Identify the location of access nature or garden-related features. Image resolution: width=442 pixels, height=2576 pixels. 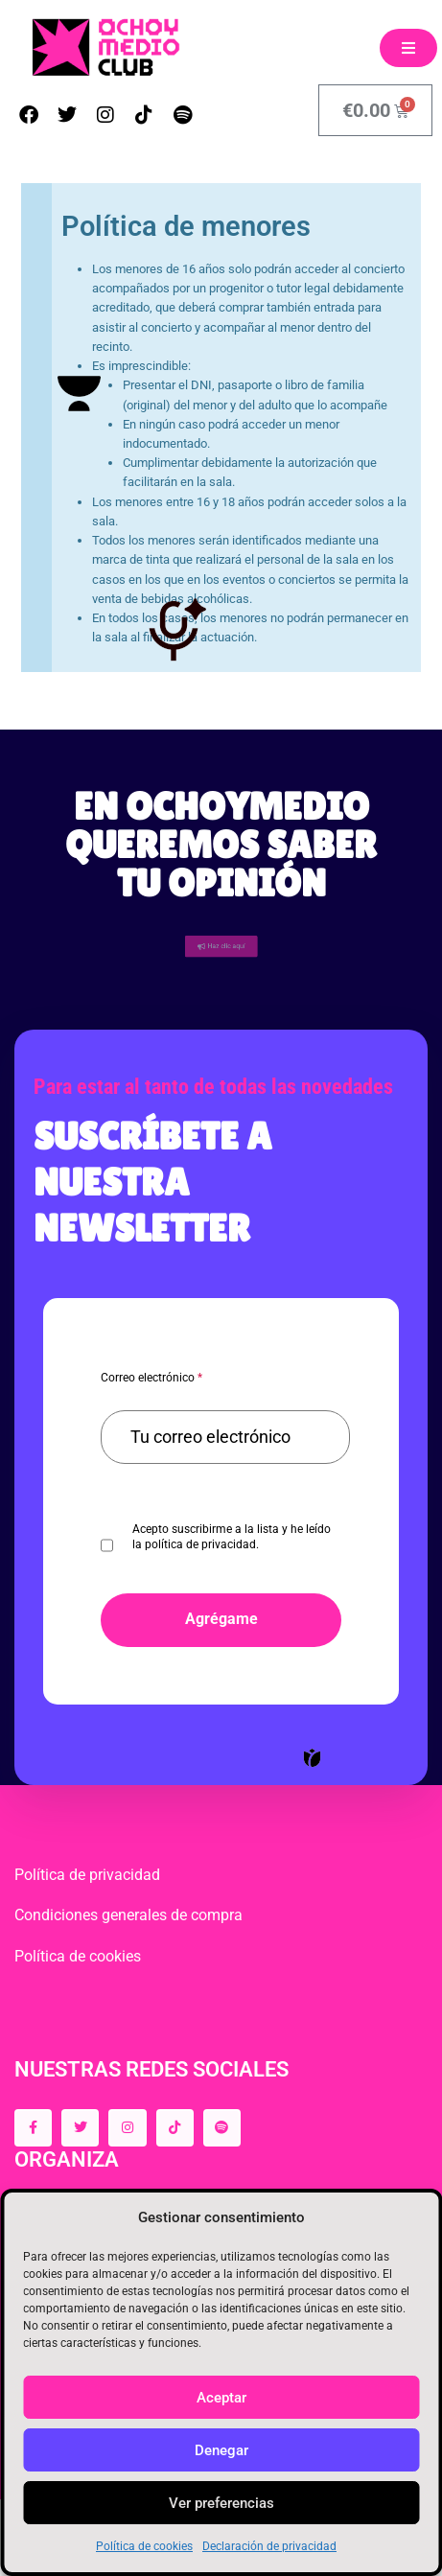
(312, 1757).